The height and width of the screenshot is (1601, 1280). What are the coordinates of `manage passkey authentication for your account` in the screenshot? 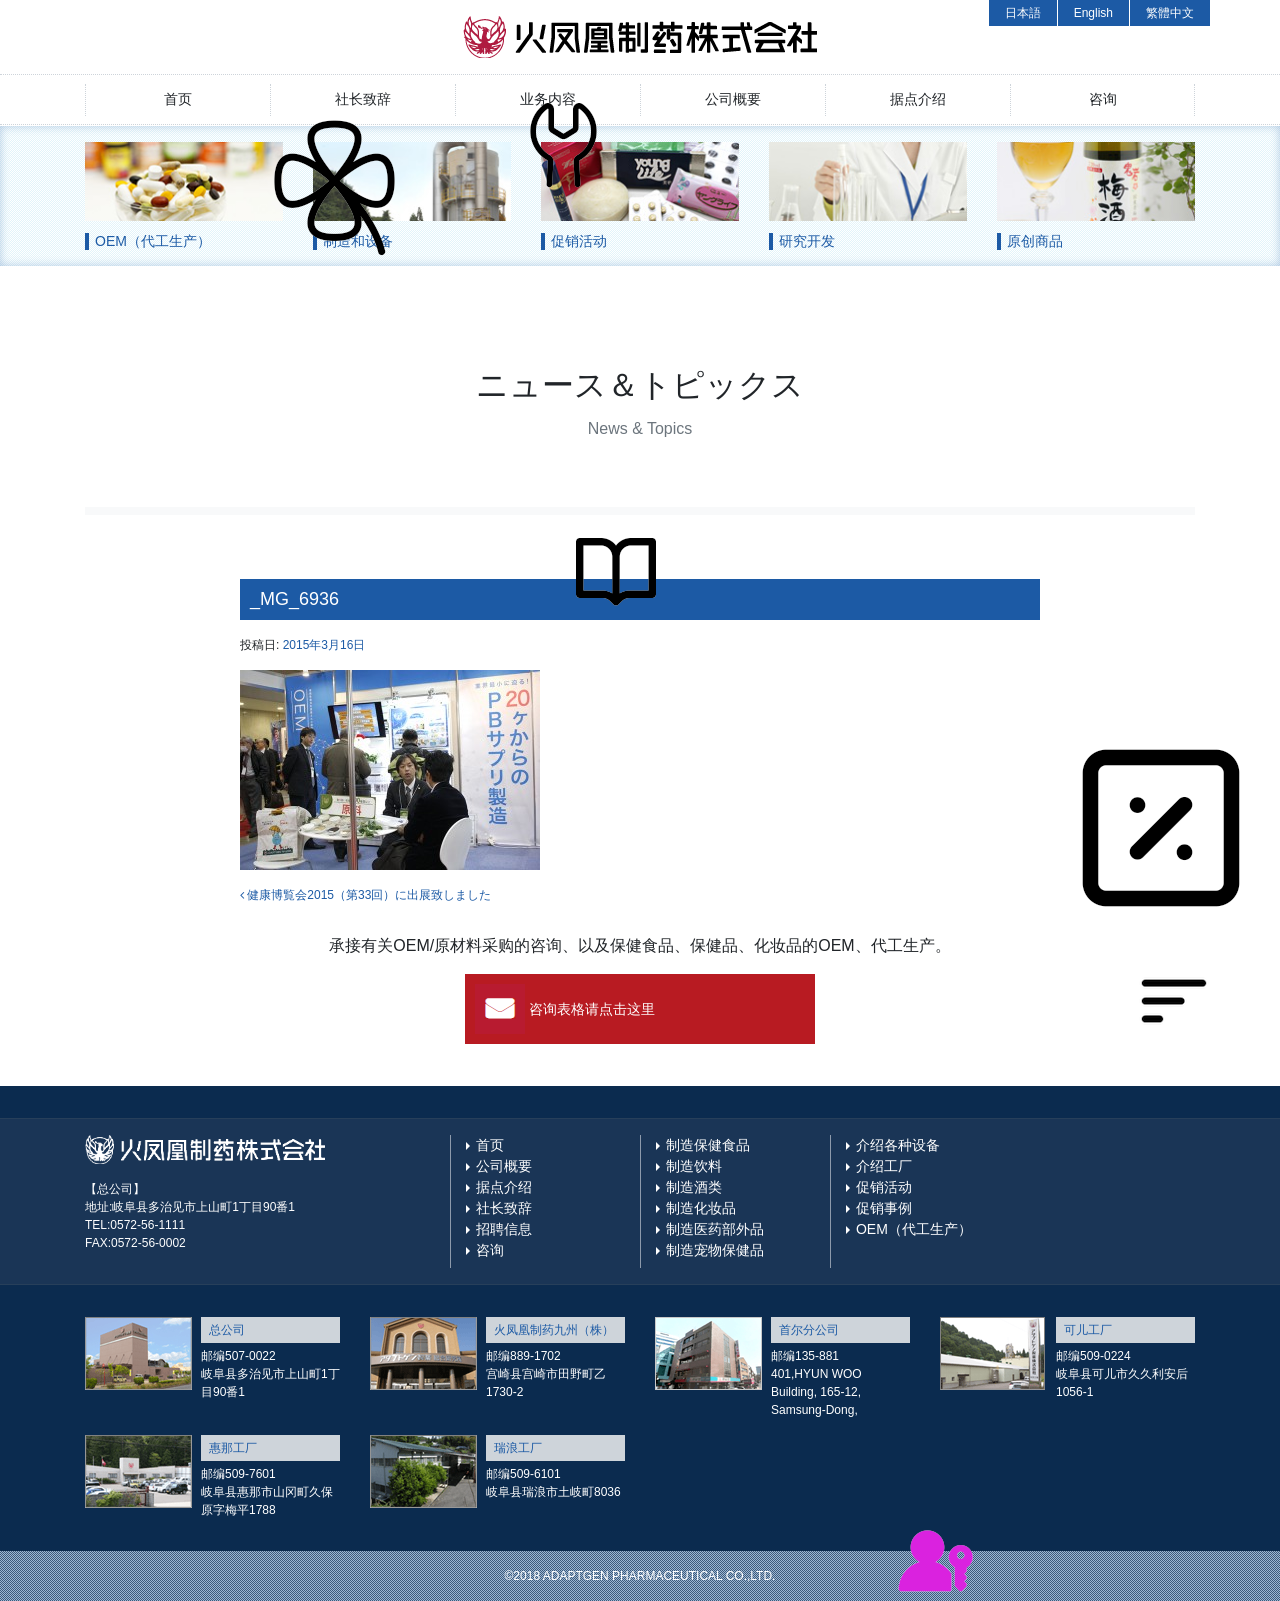 It's located at (935, 1562).